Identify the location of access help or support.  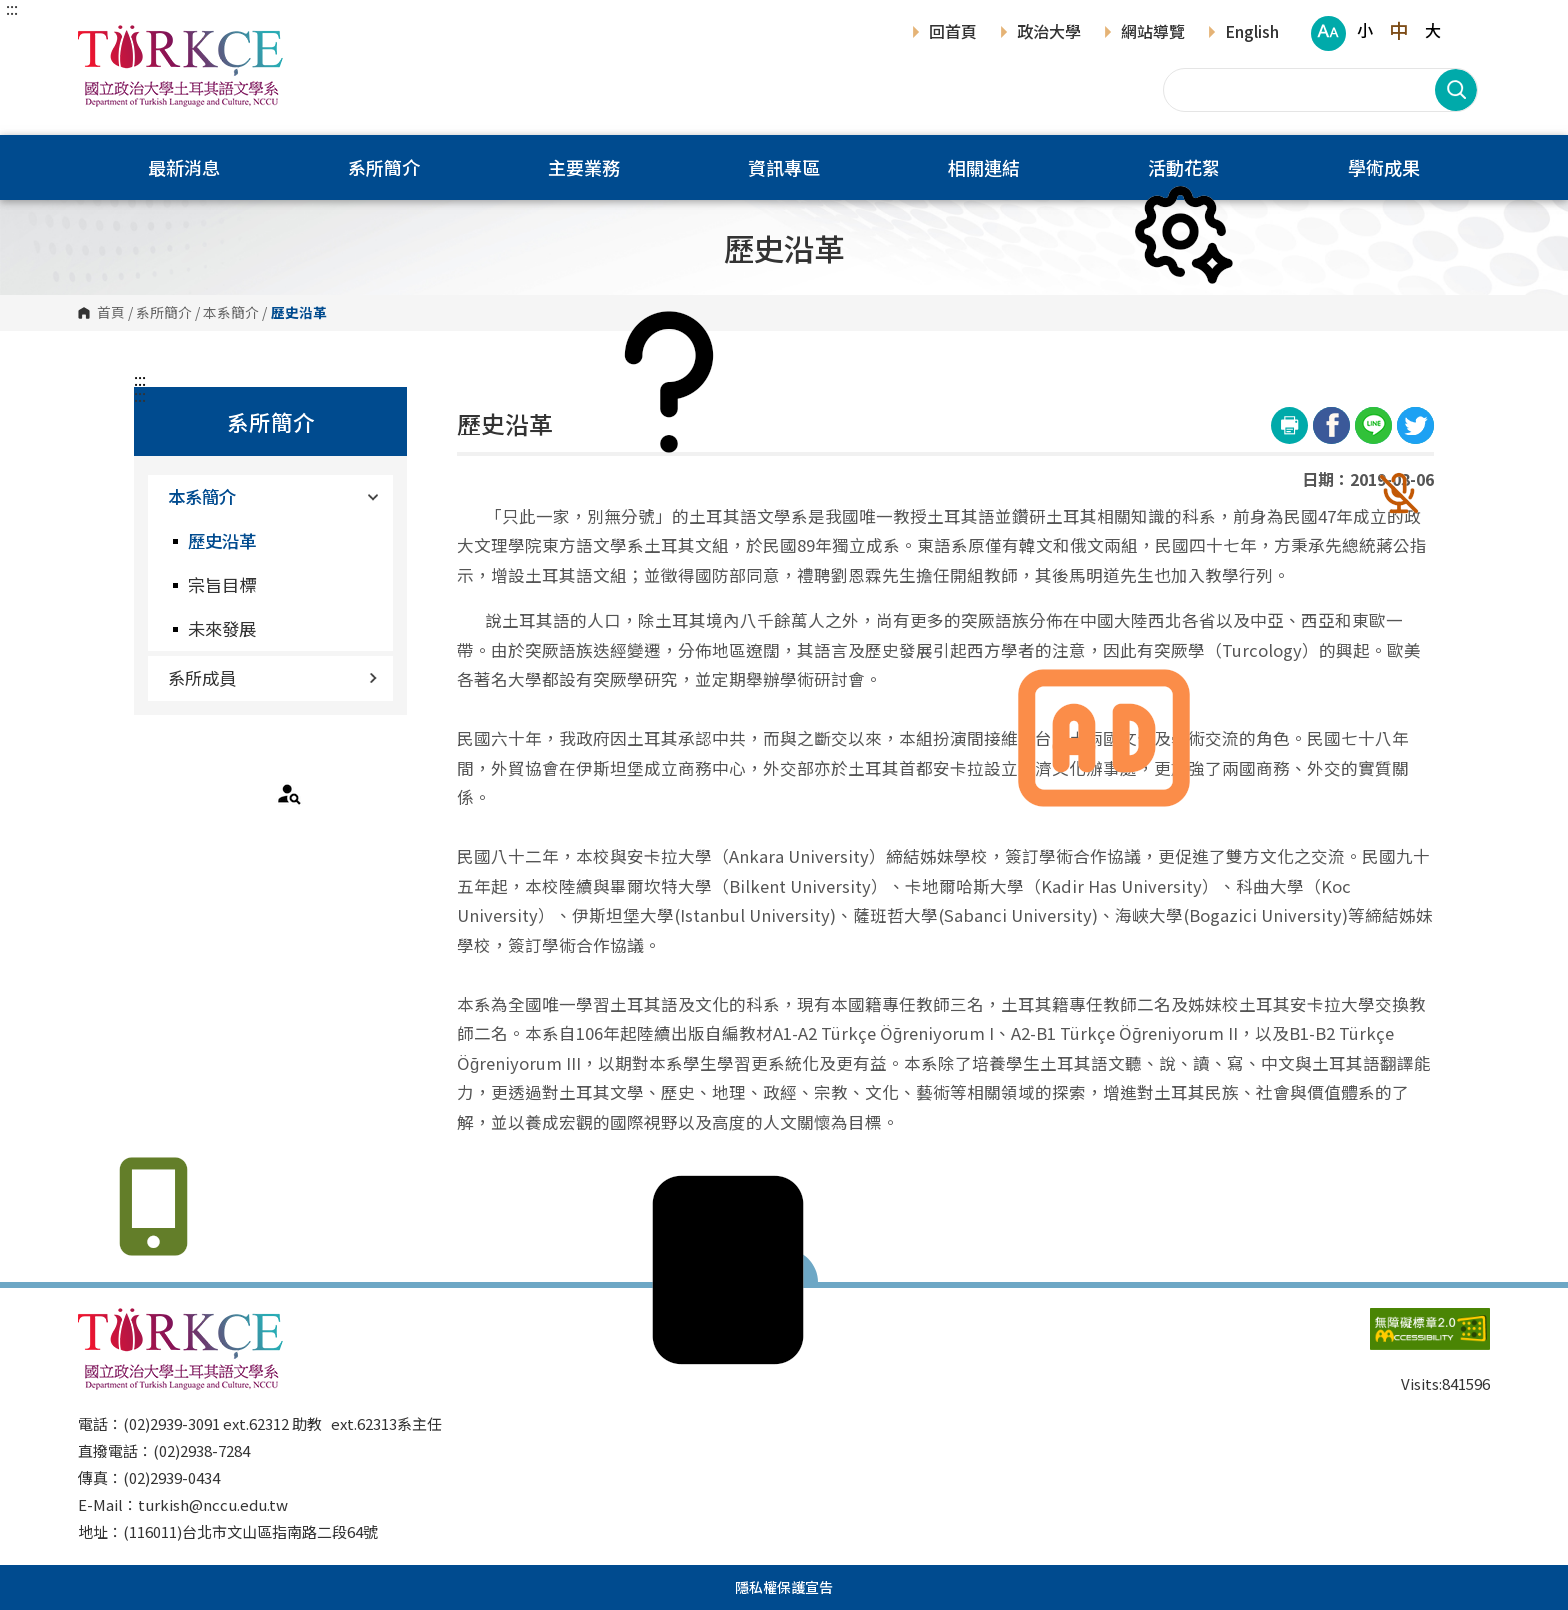
(669, 382).